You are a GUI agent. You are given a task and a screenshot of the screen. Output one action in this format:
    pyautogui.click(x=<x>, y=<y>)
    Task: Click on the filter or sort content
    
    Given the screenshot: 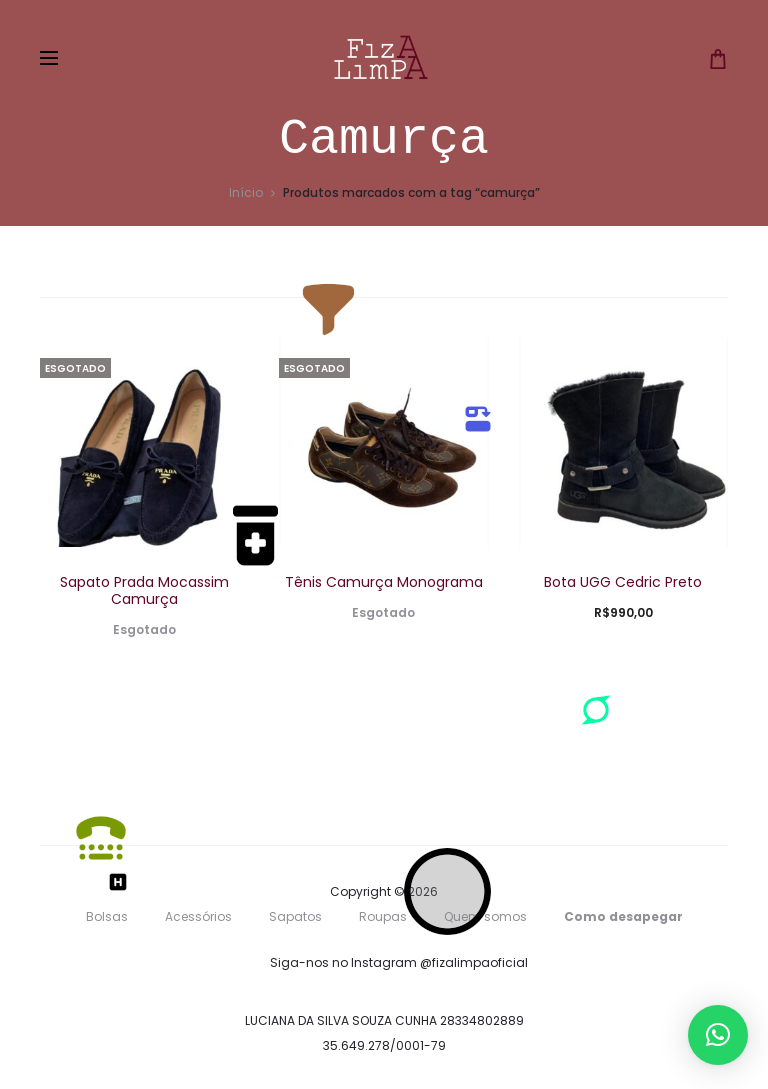 What is the action you would take?
    pyautogui.click(x=328, y=309)
    